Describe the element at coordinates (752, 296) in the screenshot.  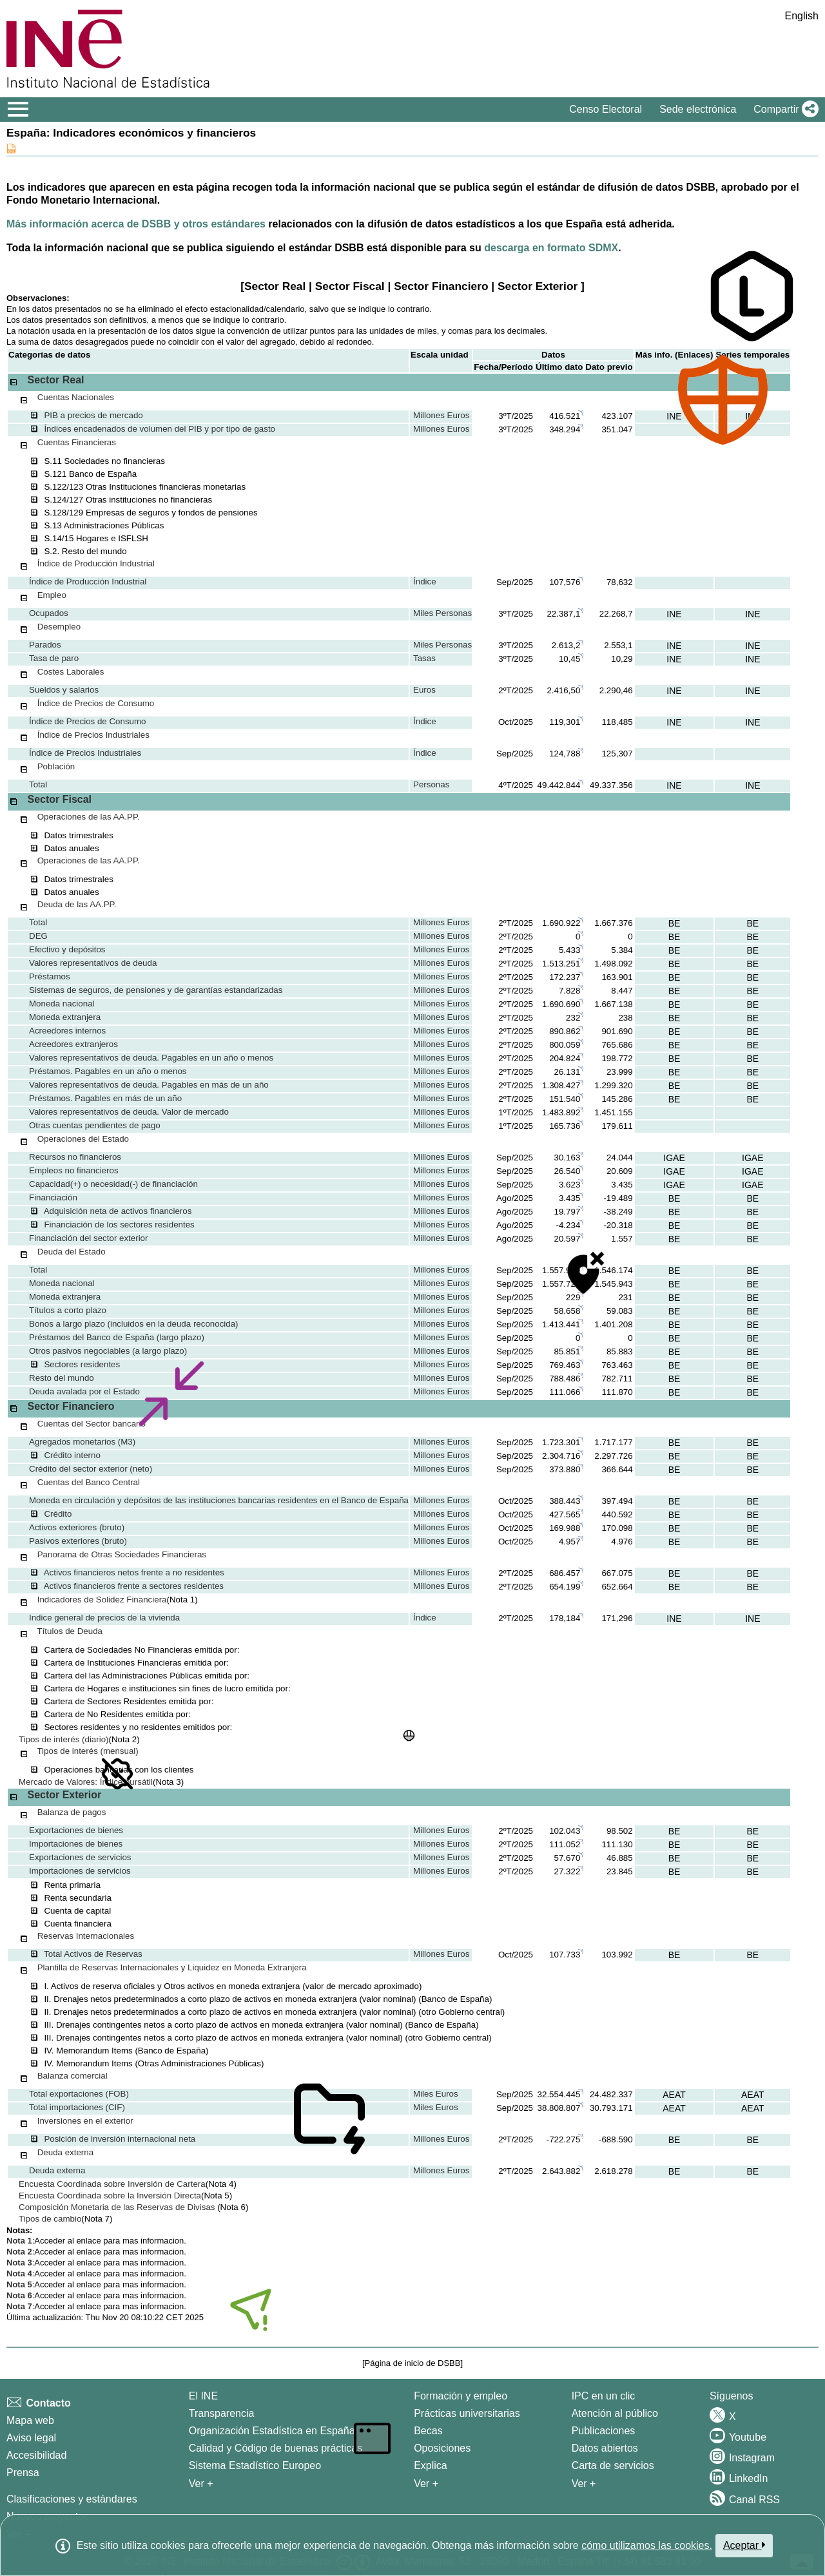
I see `indicates a "large" size option` at that location.